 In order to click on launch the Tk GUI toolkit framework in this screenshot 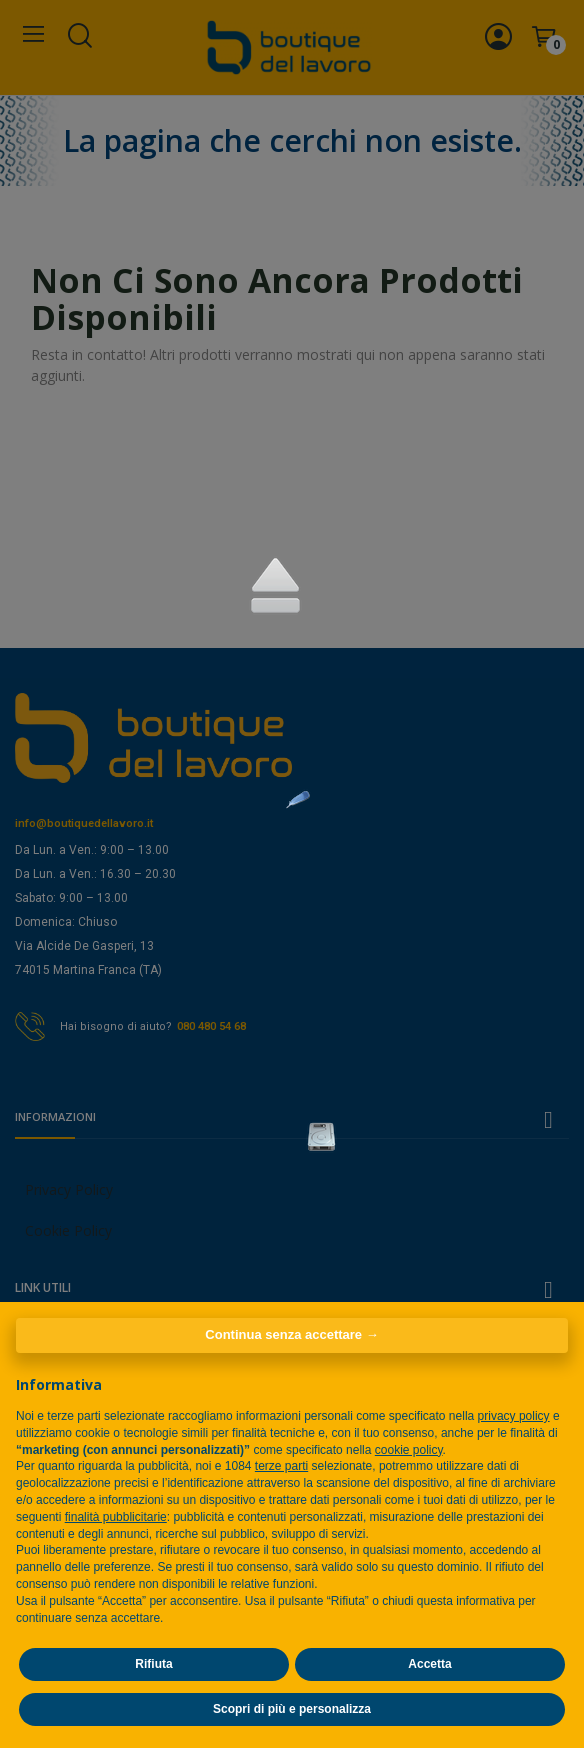, I will do `click(298, 799)`.